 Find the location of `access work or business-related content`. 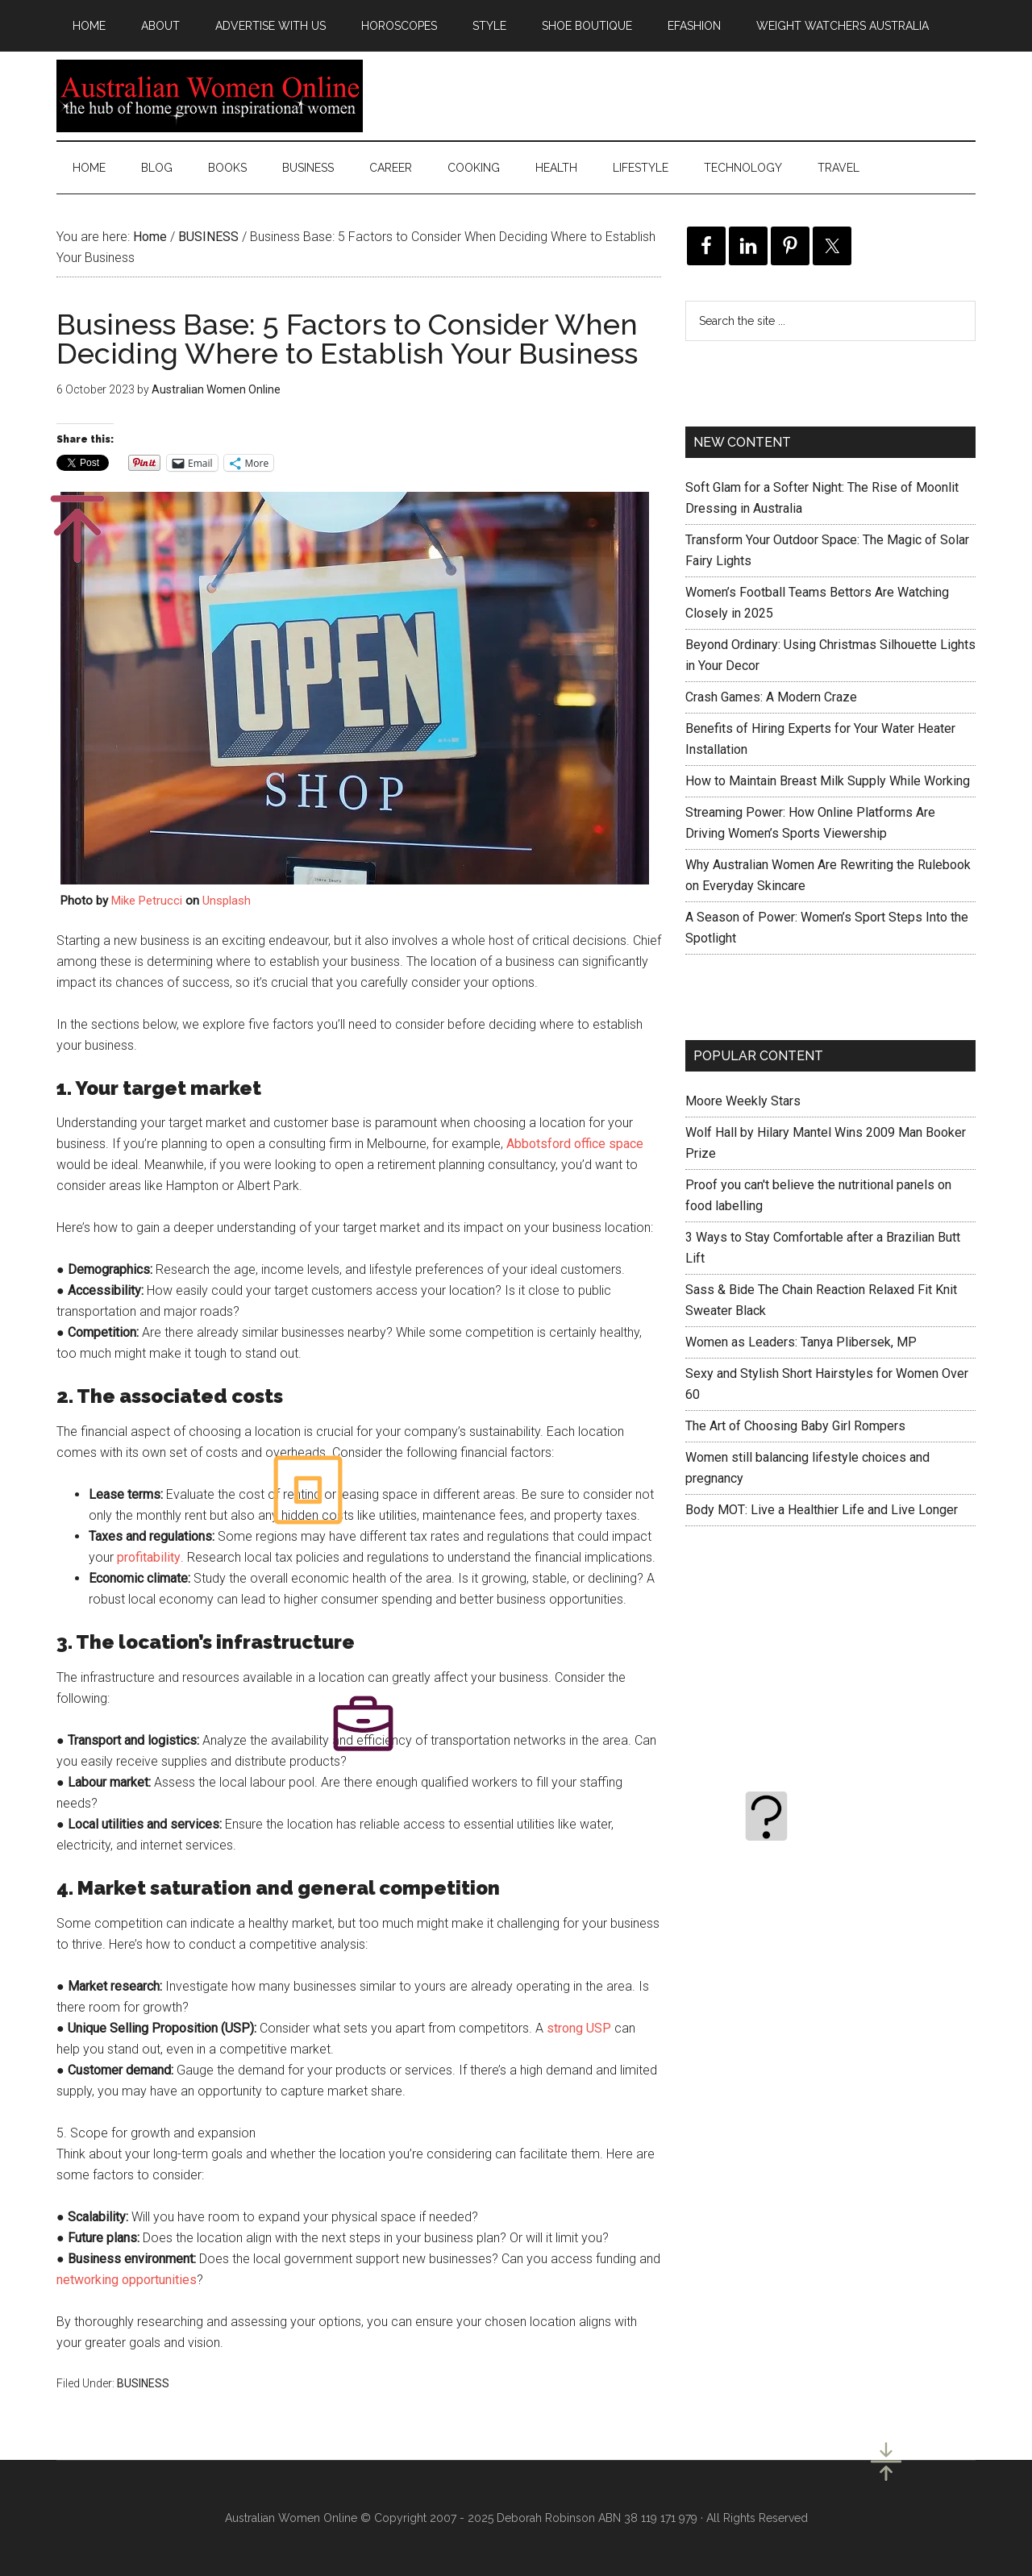

access work or business-related content is located at coordinates (363, 1725).